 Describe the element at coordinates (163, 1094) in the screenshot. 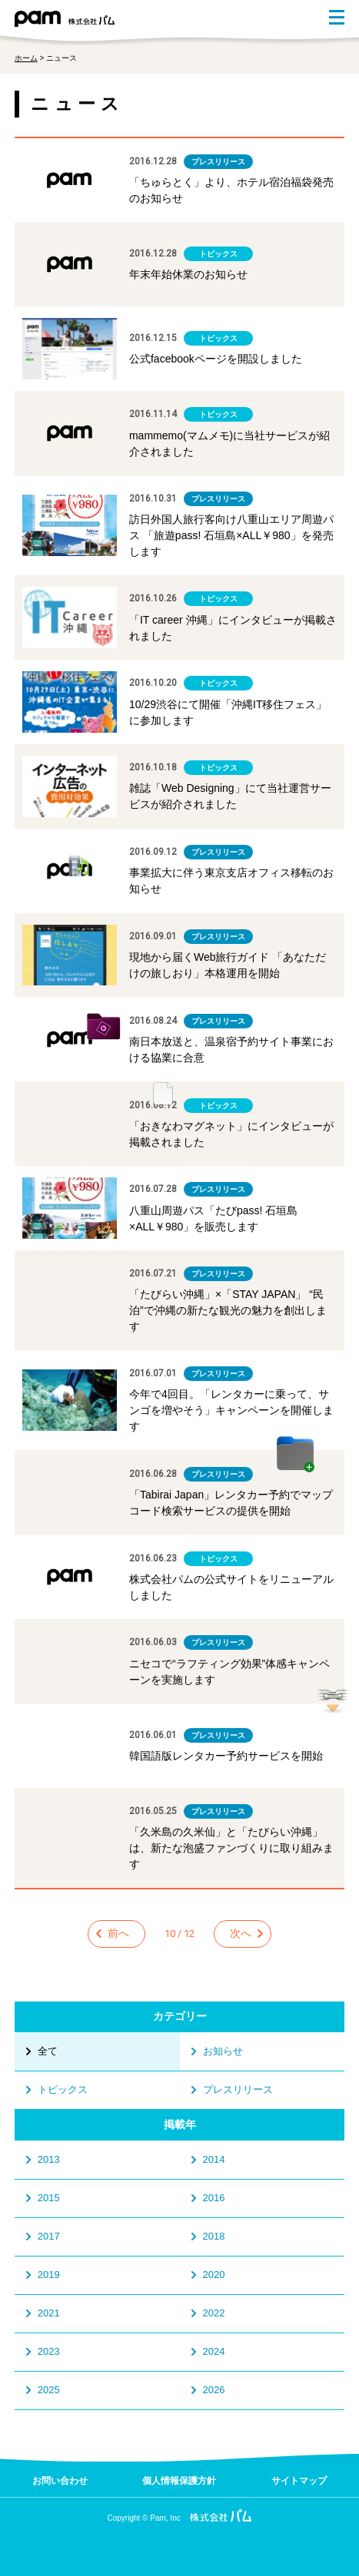

I see `preview a text file before opening` at that location.